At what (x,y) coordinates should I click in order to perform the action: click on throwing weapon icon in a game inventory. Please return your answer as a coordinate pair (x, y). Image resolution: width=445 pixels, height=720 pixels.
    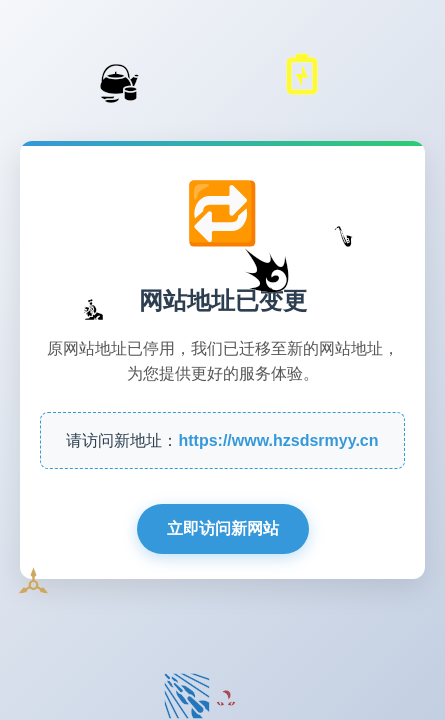
    Looking at the image, I should click on (33, 580).